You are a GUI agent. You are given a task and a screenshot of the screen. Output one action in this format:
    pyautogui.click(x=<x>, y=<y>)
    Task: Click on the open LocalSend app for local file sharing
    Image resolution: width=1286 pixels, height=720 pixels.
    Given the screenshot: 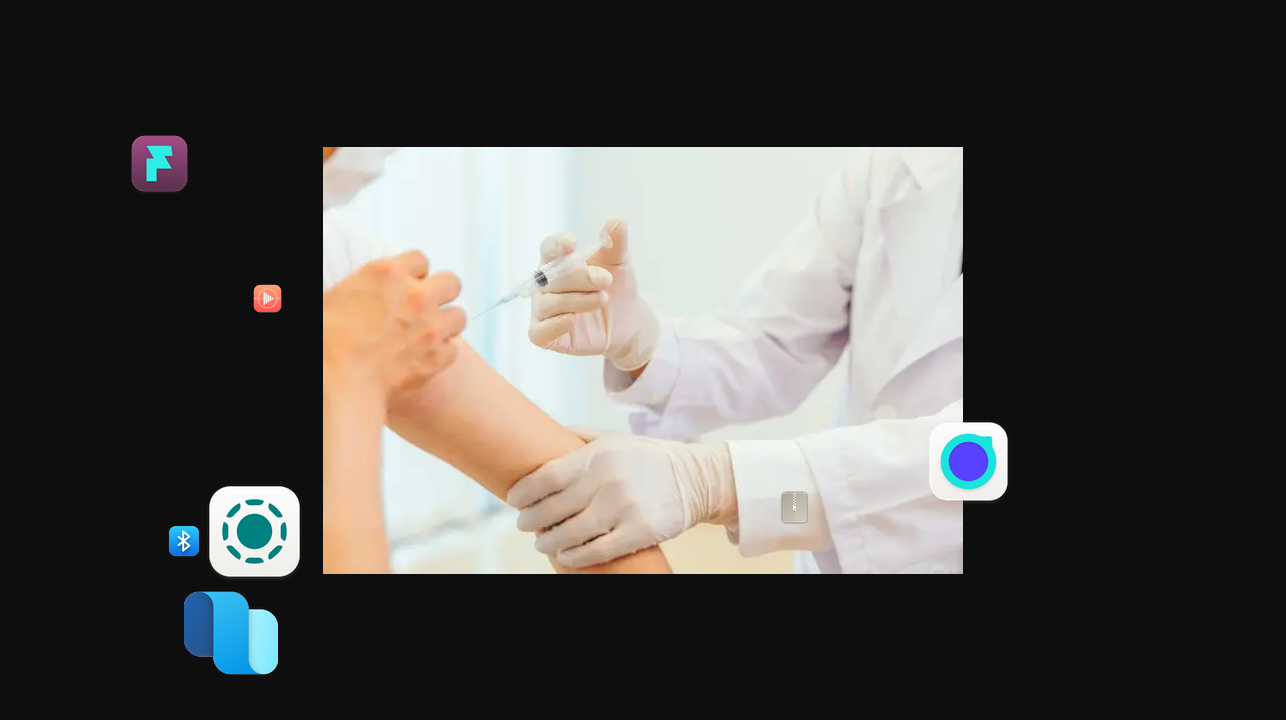 What is the action you would take?
    pyautogui.click(x=254, y=531)
    